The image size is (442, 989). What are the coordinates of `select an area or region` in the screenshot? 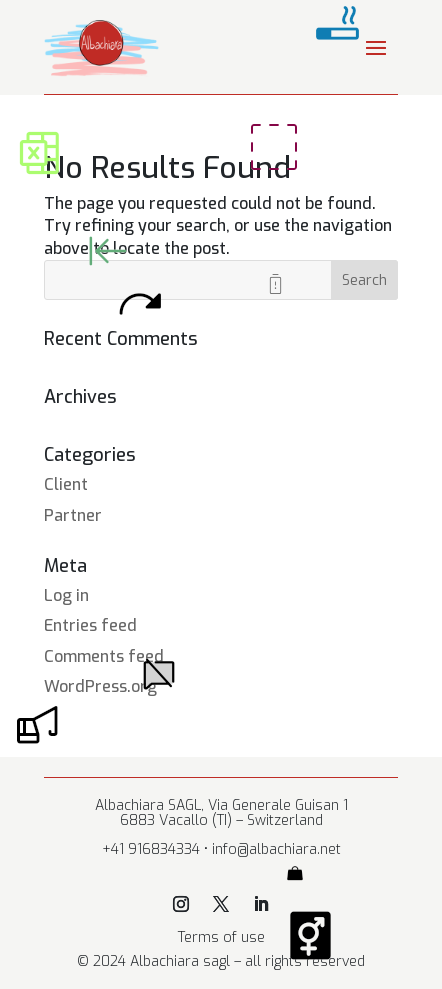 It's located at (274, 147).